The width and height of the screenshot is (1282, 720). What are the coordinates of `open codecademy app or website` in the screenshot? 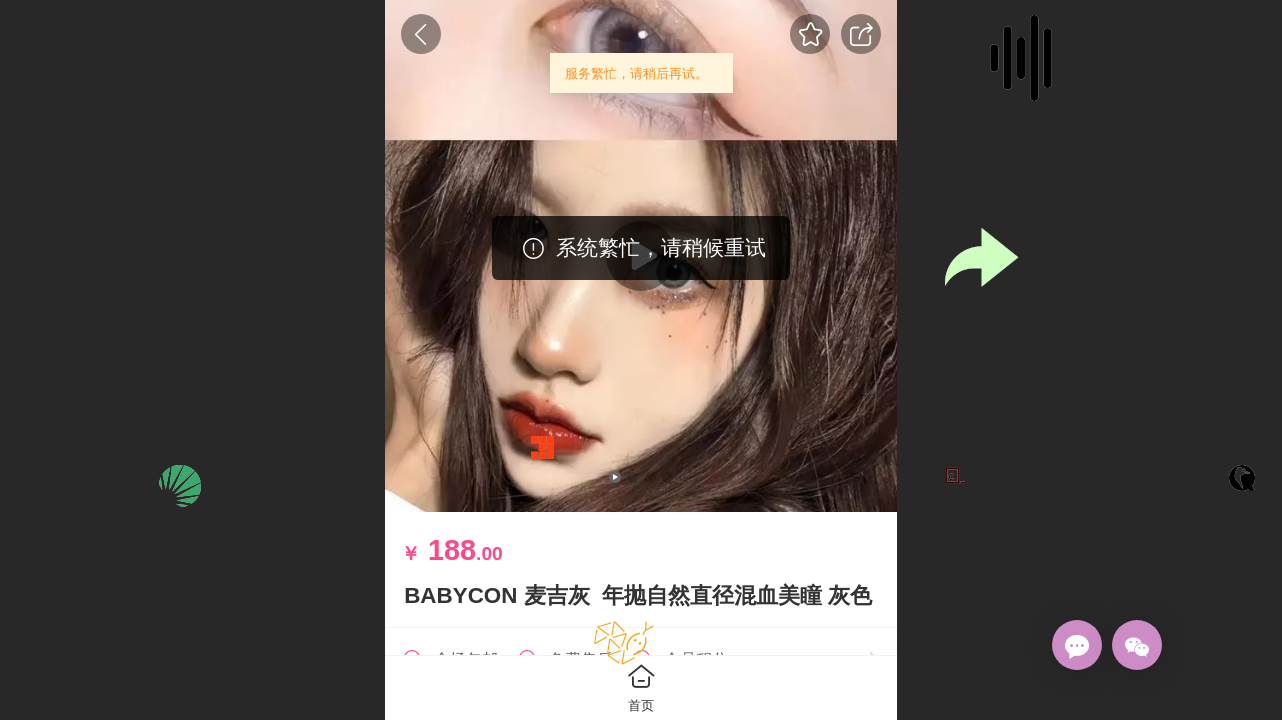 It's located at (955, 475).